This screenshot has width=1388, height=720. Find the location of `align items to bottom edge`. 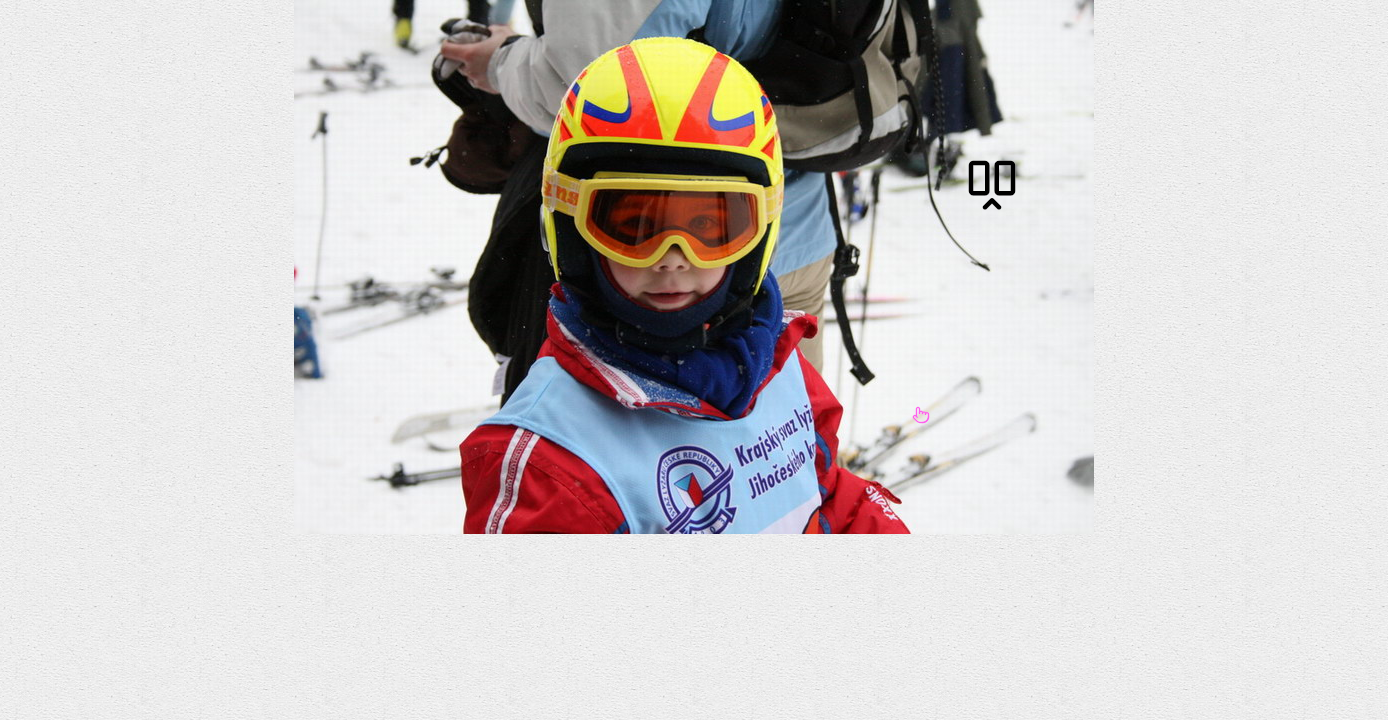

align items to bottom edge is located at coordinates (992, 184).